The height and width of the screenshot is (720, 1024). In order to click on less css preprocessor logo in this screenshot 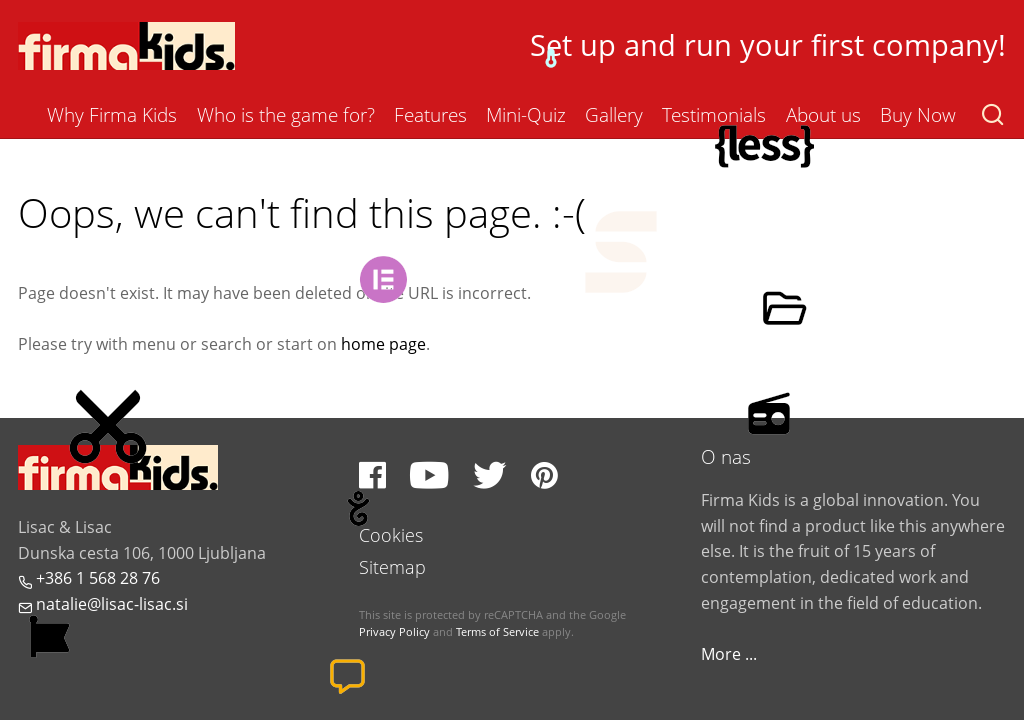, I will do `click(764, 146)`.